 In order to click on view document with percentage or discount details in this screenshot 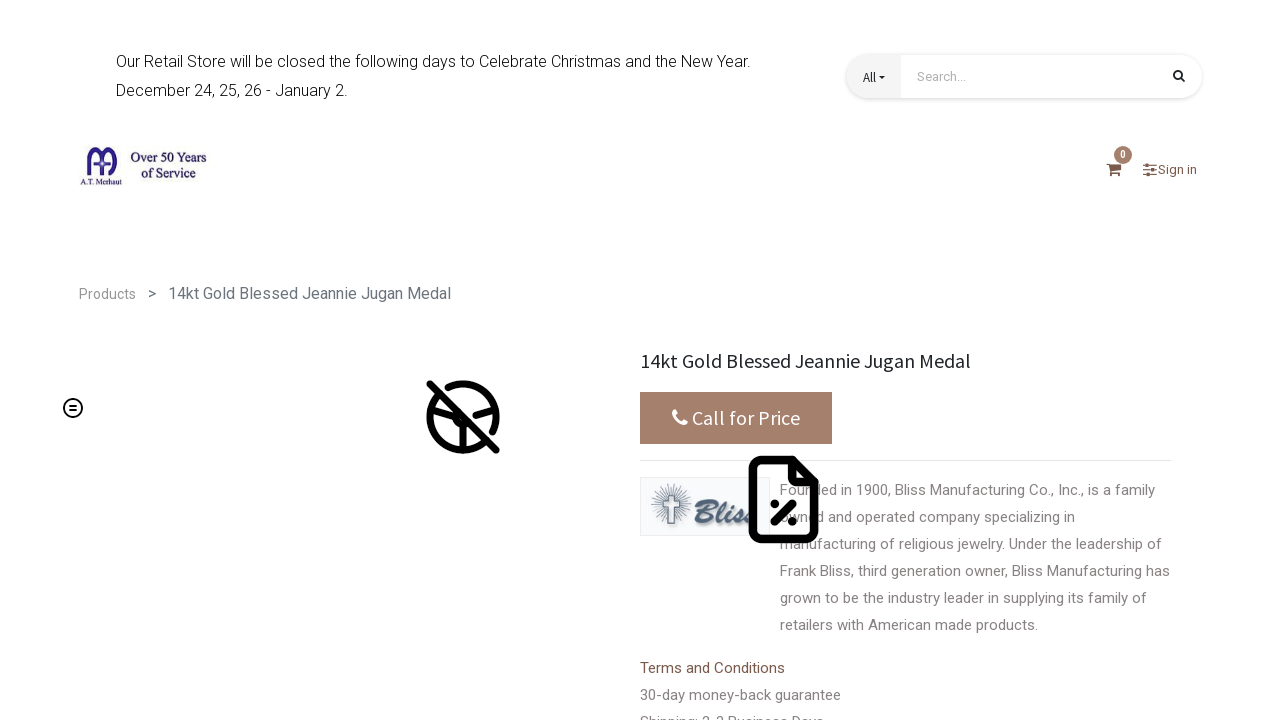, I will do `click(783, 499)`.